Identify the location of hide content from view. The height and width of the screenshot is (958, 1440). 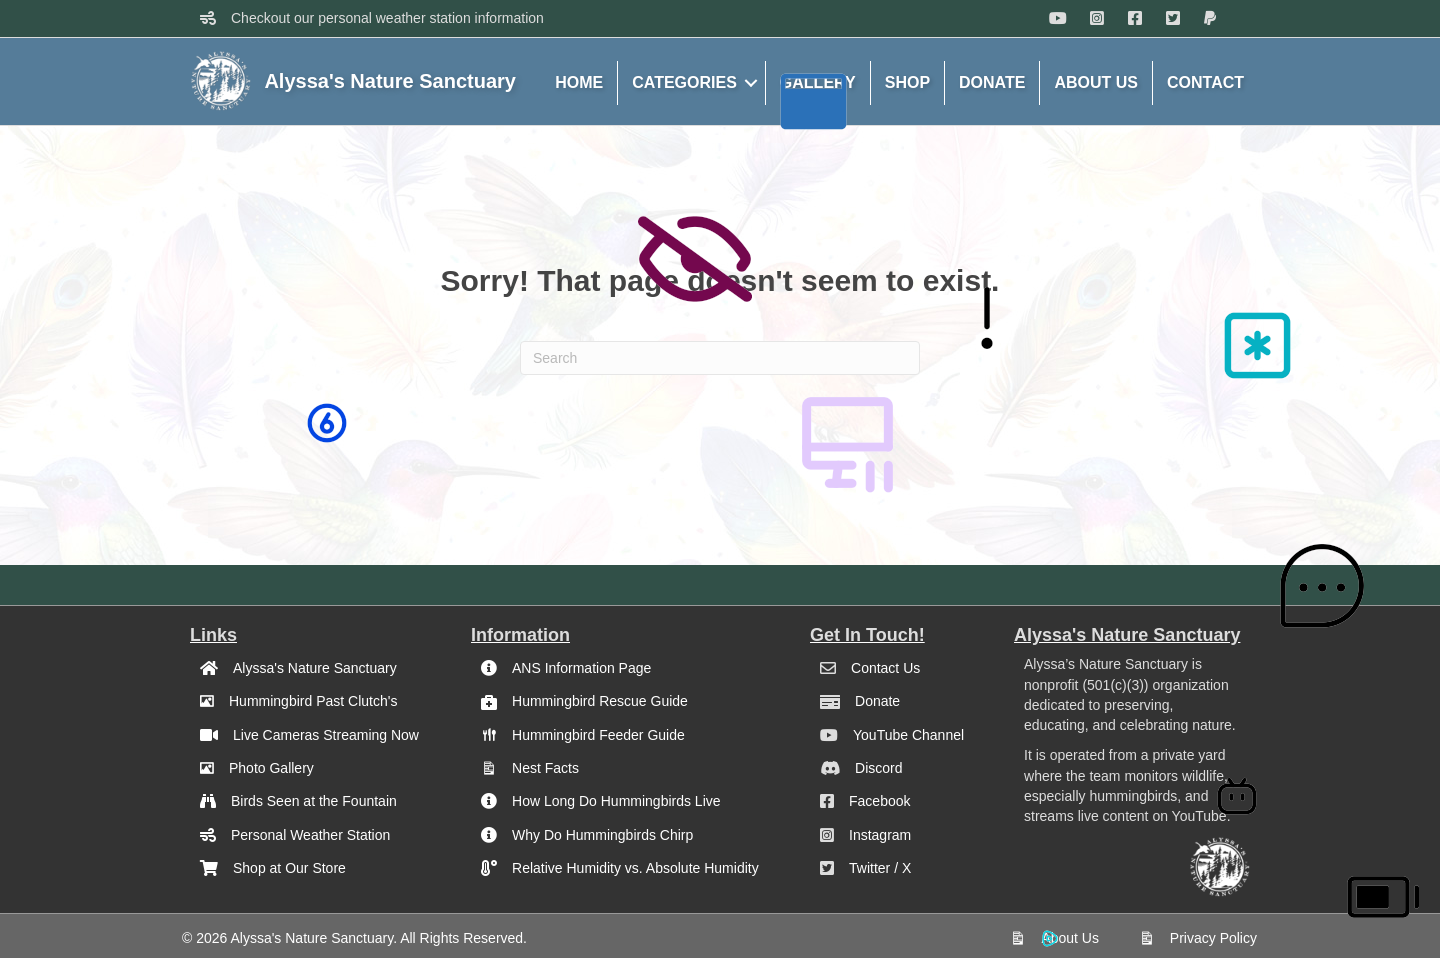
(695, 259).